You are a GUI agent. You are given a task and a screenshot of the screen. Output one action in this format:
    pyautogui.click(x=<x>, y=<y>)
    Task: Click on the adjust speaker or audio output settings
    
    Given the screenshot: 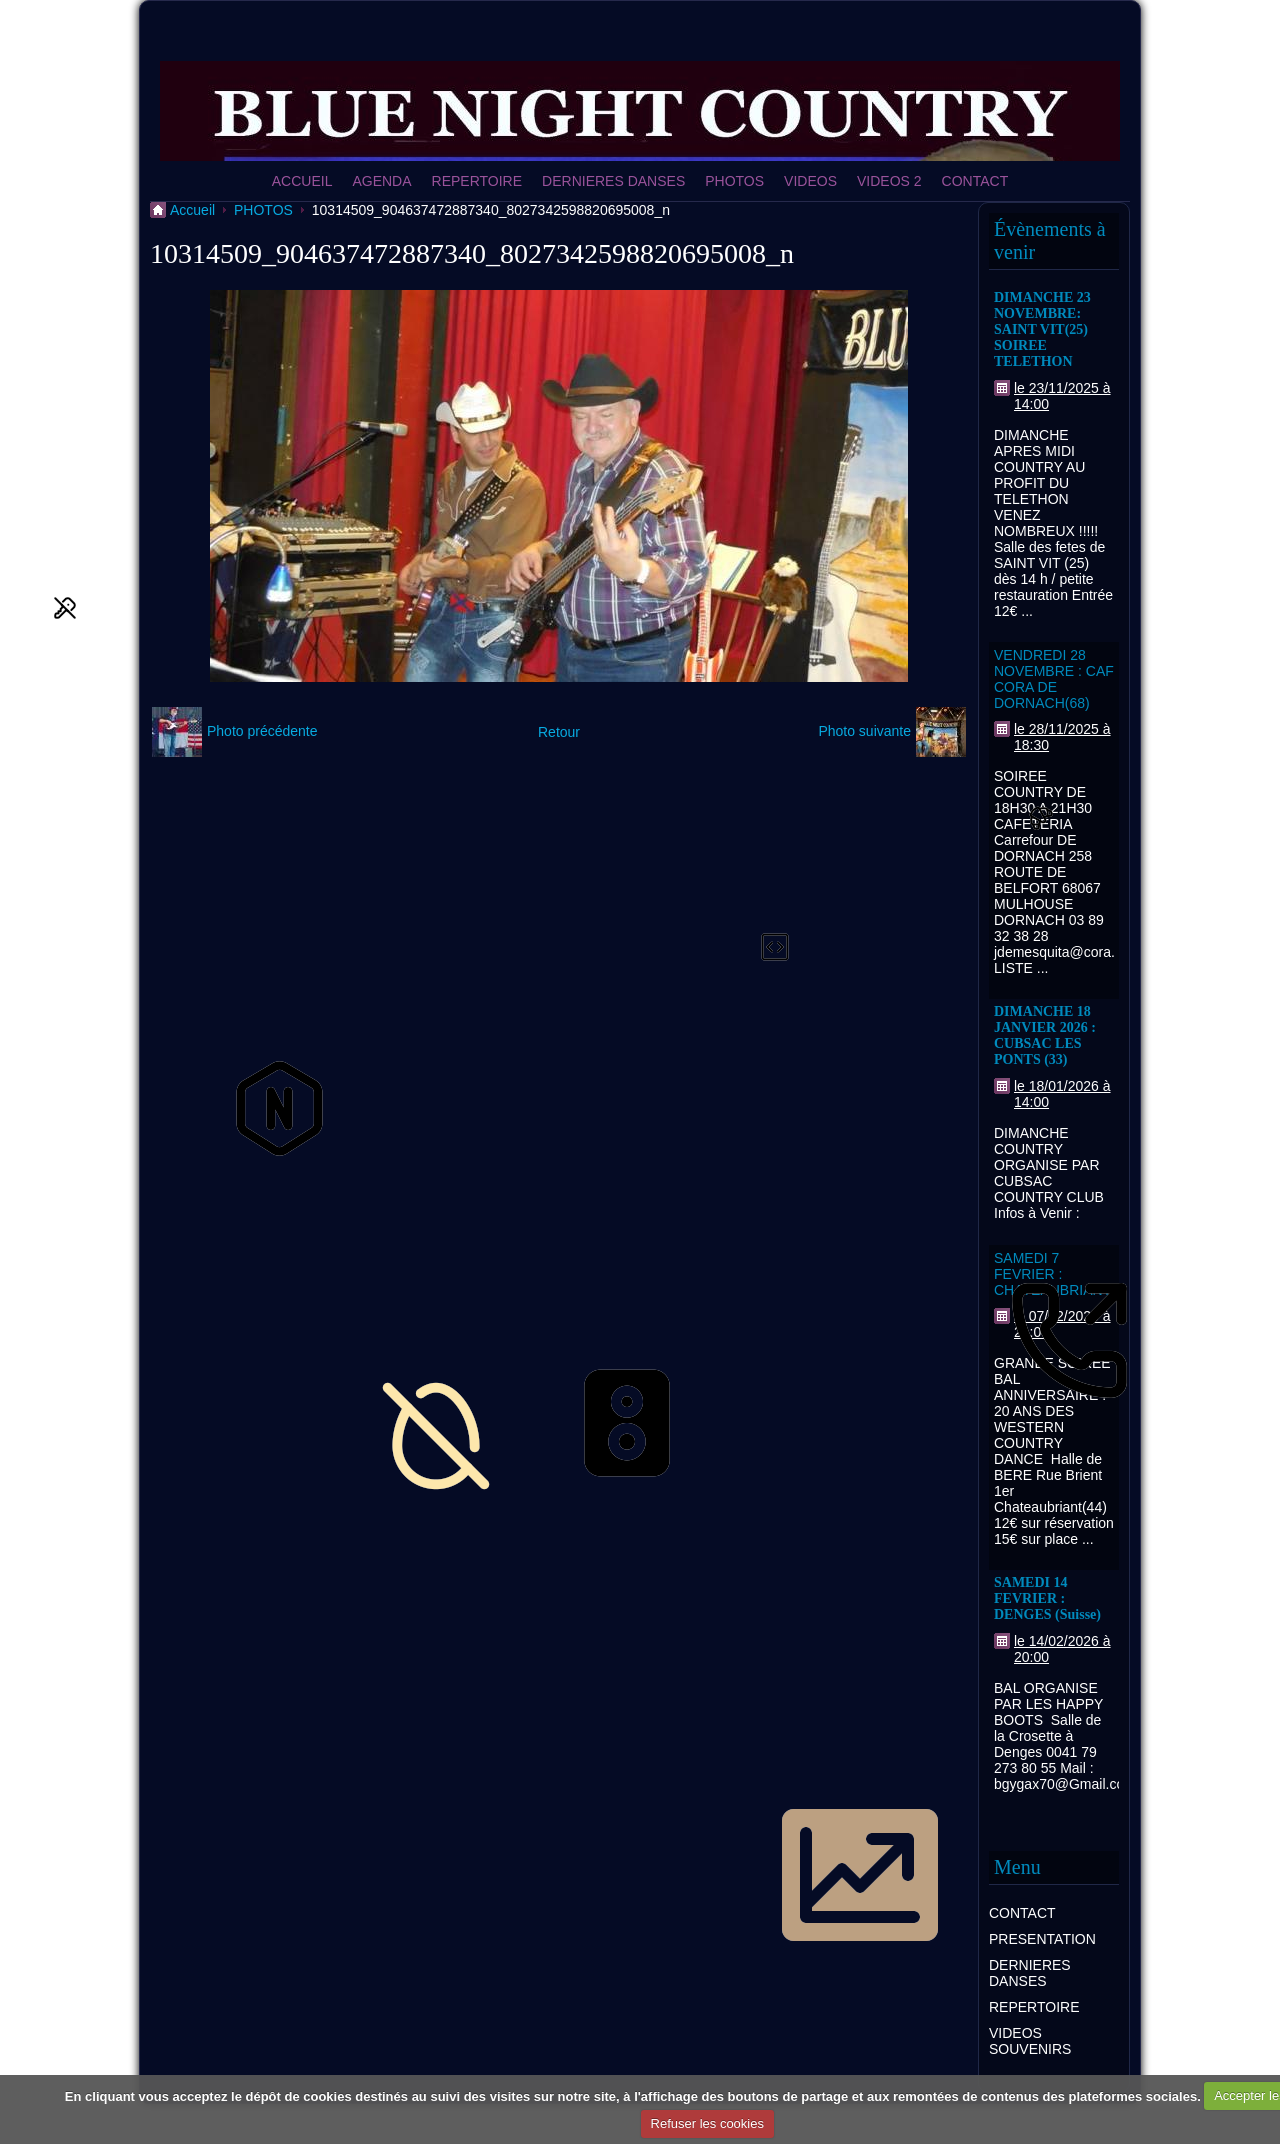 What is the action you would take?
    pyautogui.click(x=627, y=1423)
    